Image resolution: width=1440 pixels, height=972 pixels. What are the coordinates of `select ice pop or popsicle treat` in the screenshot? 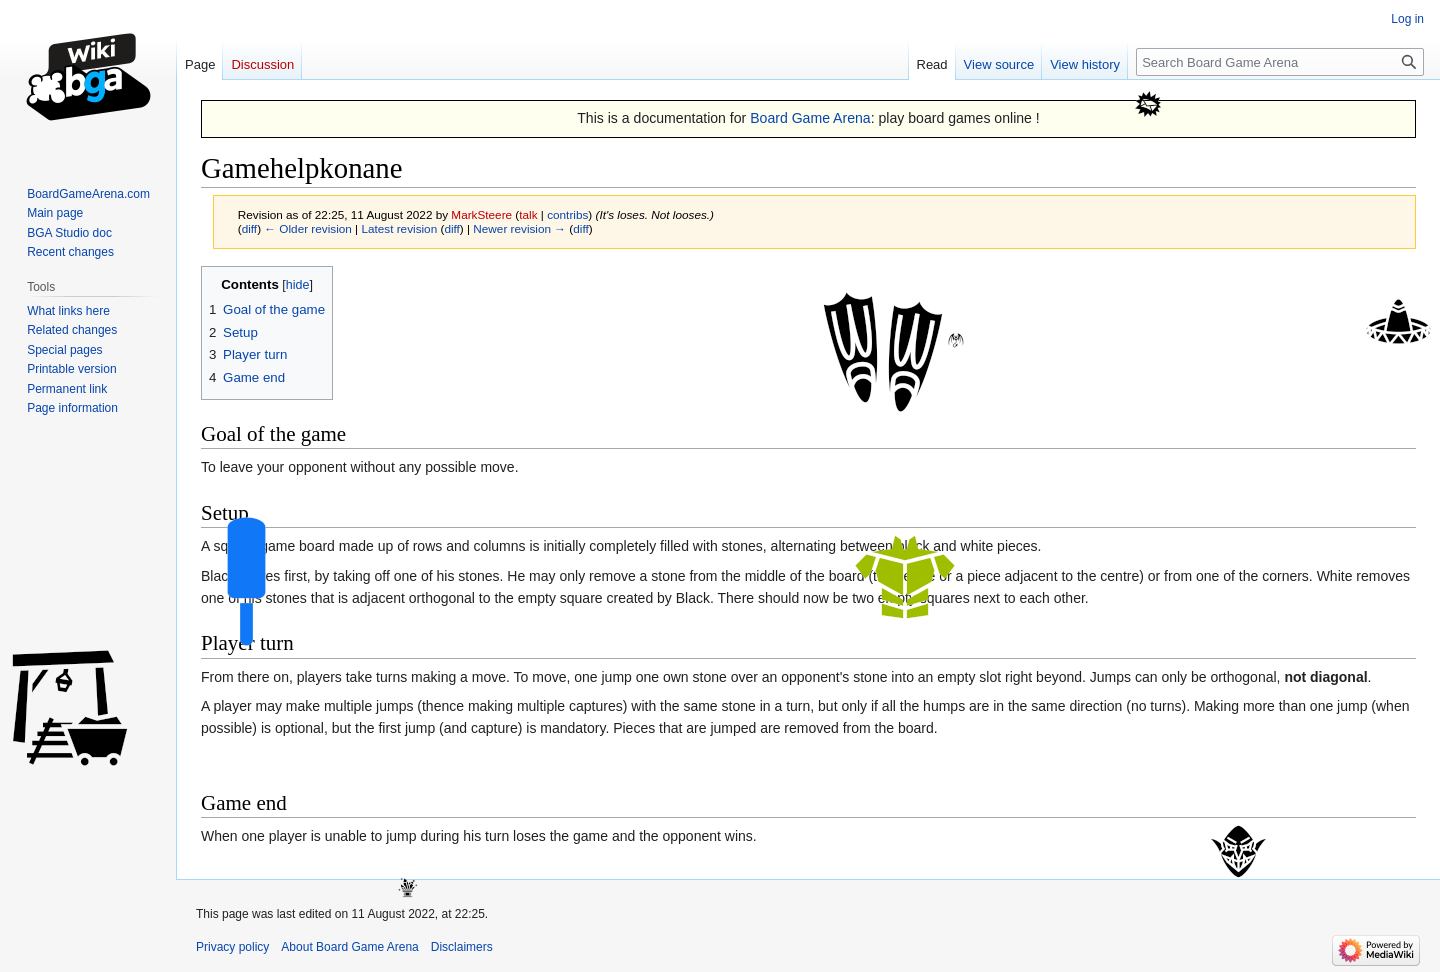 It's located at (246, 581).